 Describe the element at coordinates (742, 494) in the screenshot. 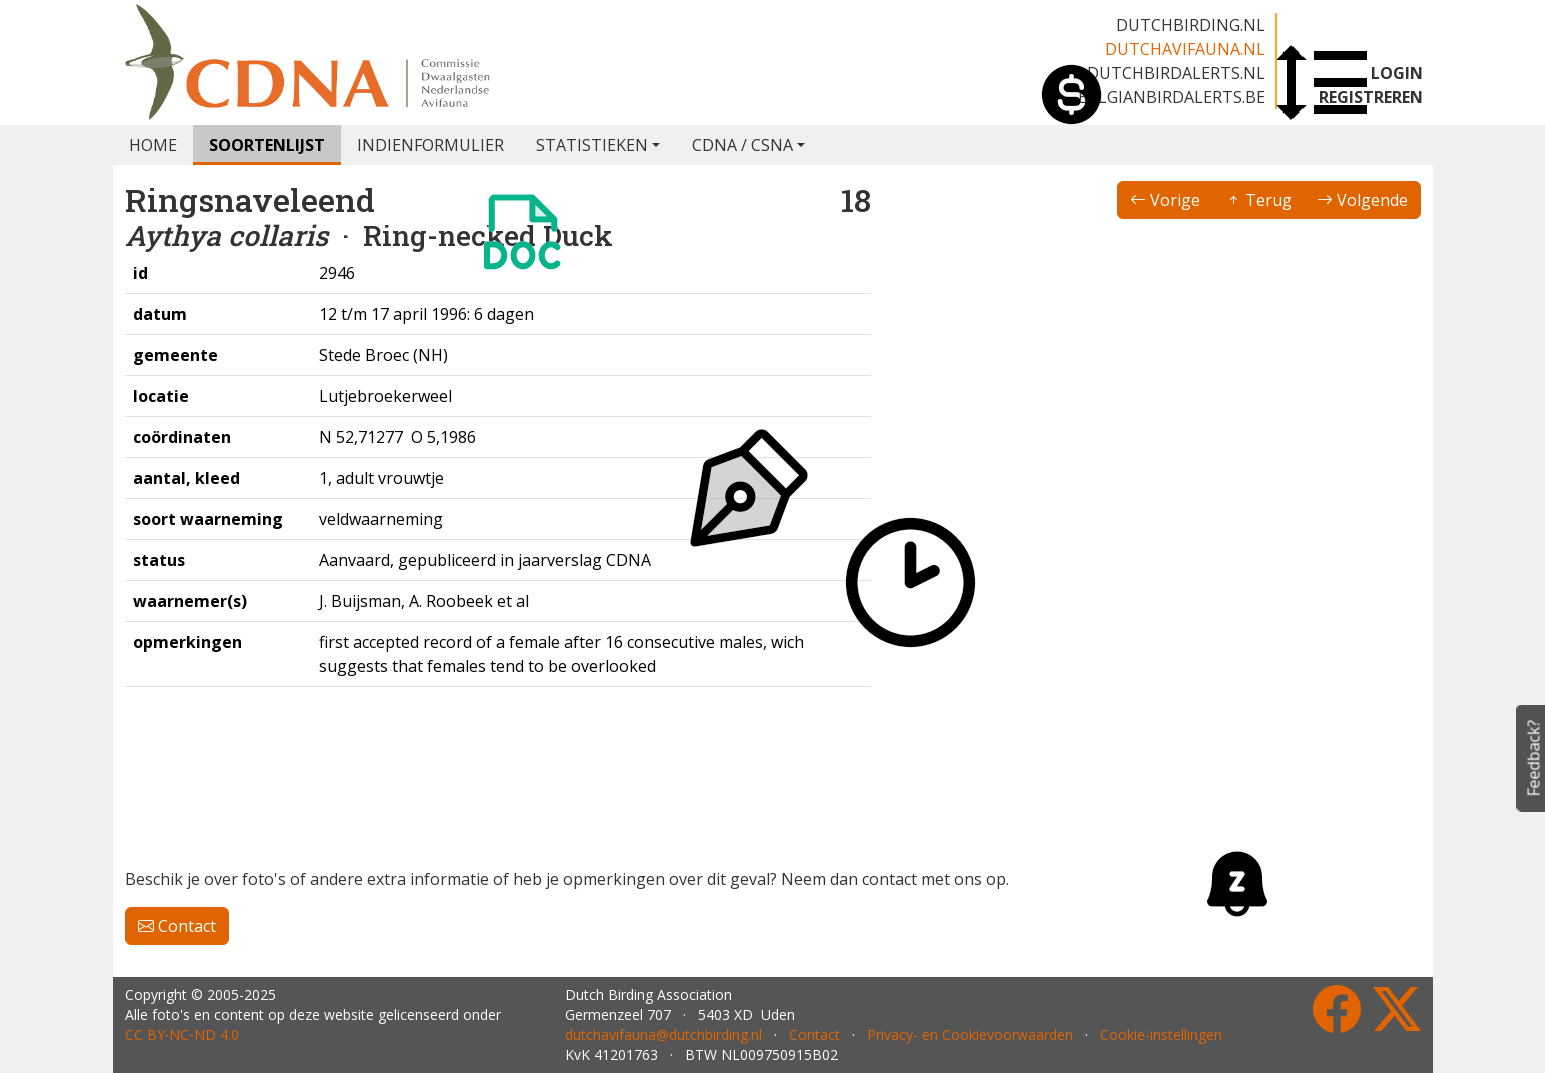

I see `access drawing or illustration tools` at that location.